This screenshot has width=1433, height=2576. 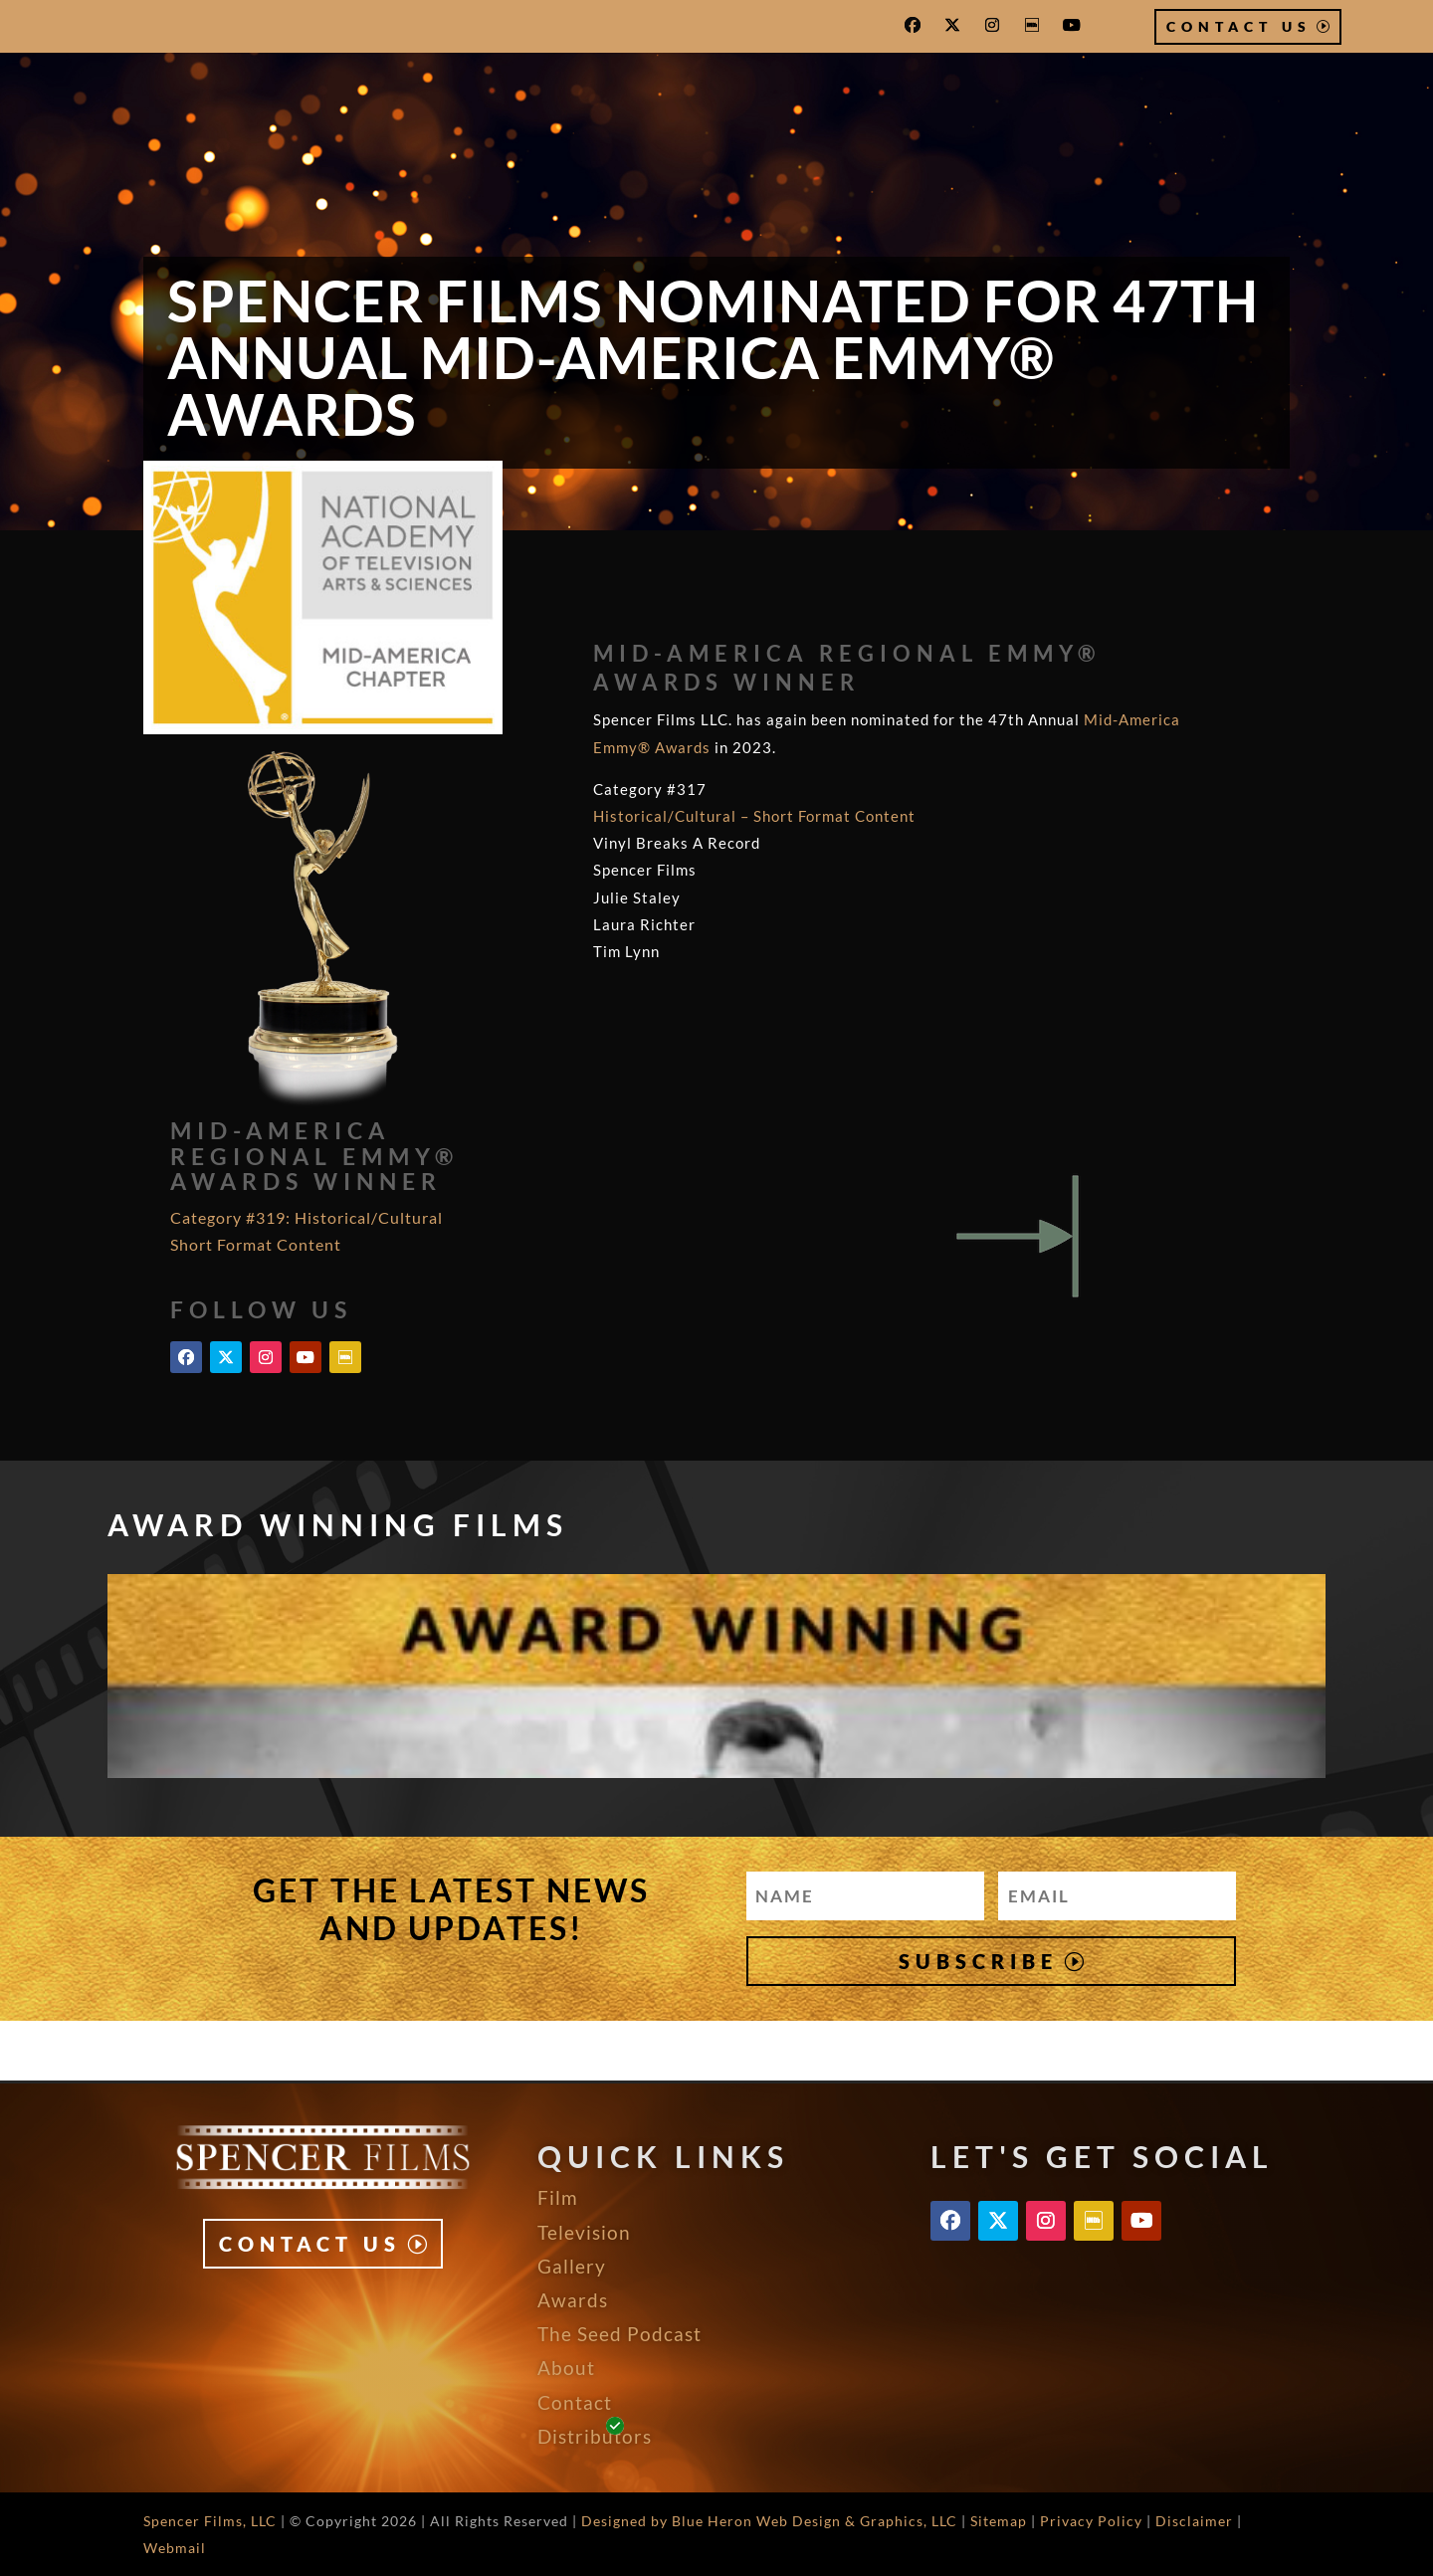 What do you see at coordinates (1017, 1236) in the screenshot?
I see `go to the last item in a list or sequence` at bounding box center [1017, 1236].